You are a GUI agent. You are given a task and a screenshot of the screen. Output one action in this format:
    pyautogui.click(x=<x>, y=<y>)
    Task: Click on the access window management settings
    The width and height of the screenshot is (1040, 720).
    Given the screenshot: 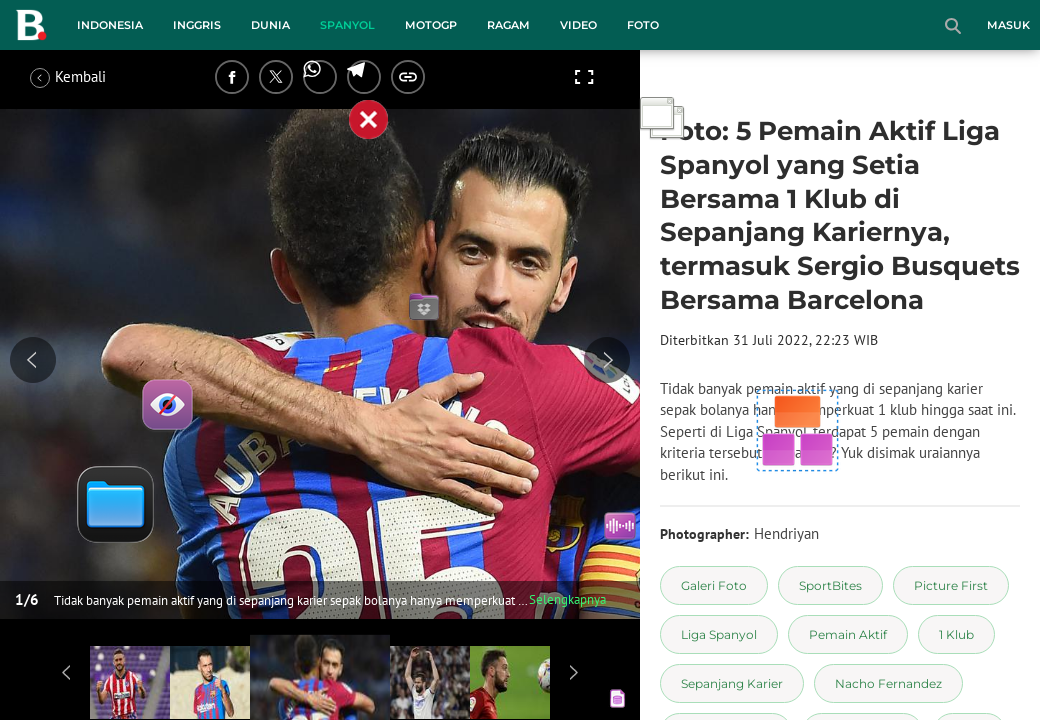 What is the action you would take?
    pyautogui.click(x=662, y=118)
    